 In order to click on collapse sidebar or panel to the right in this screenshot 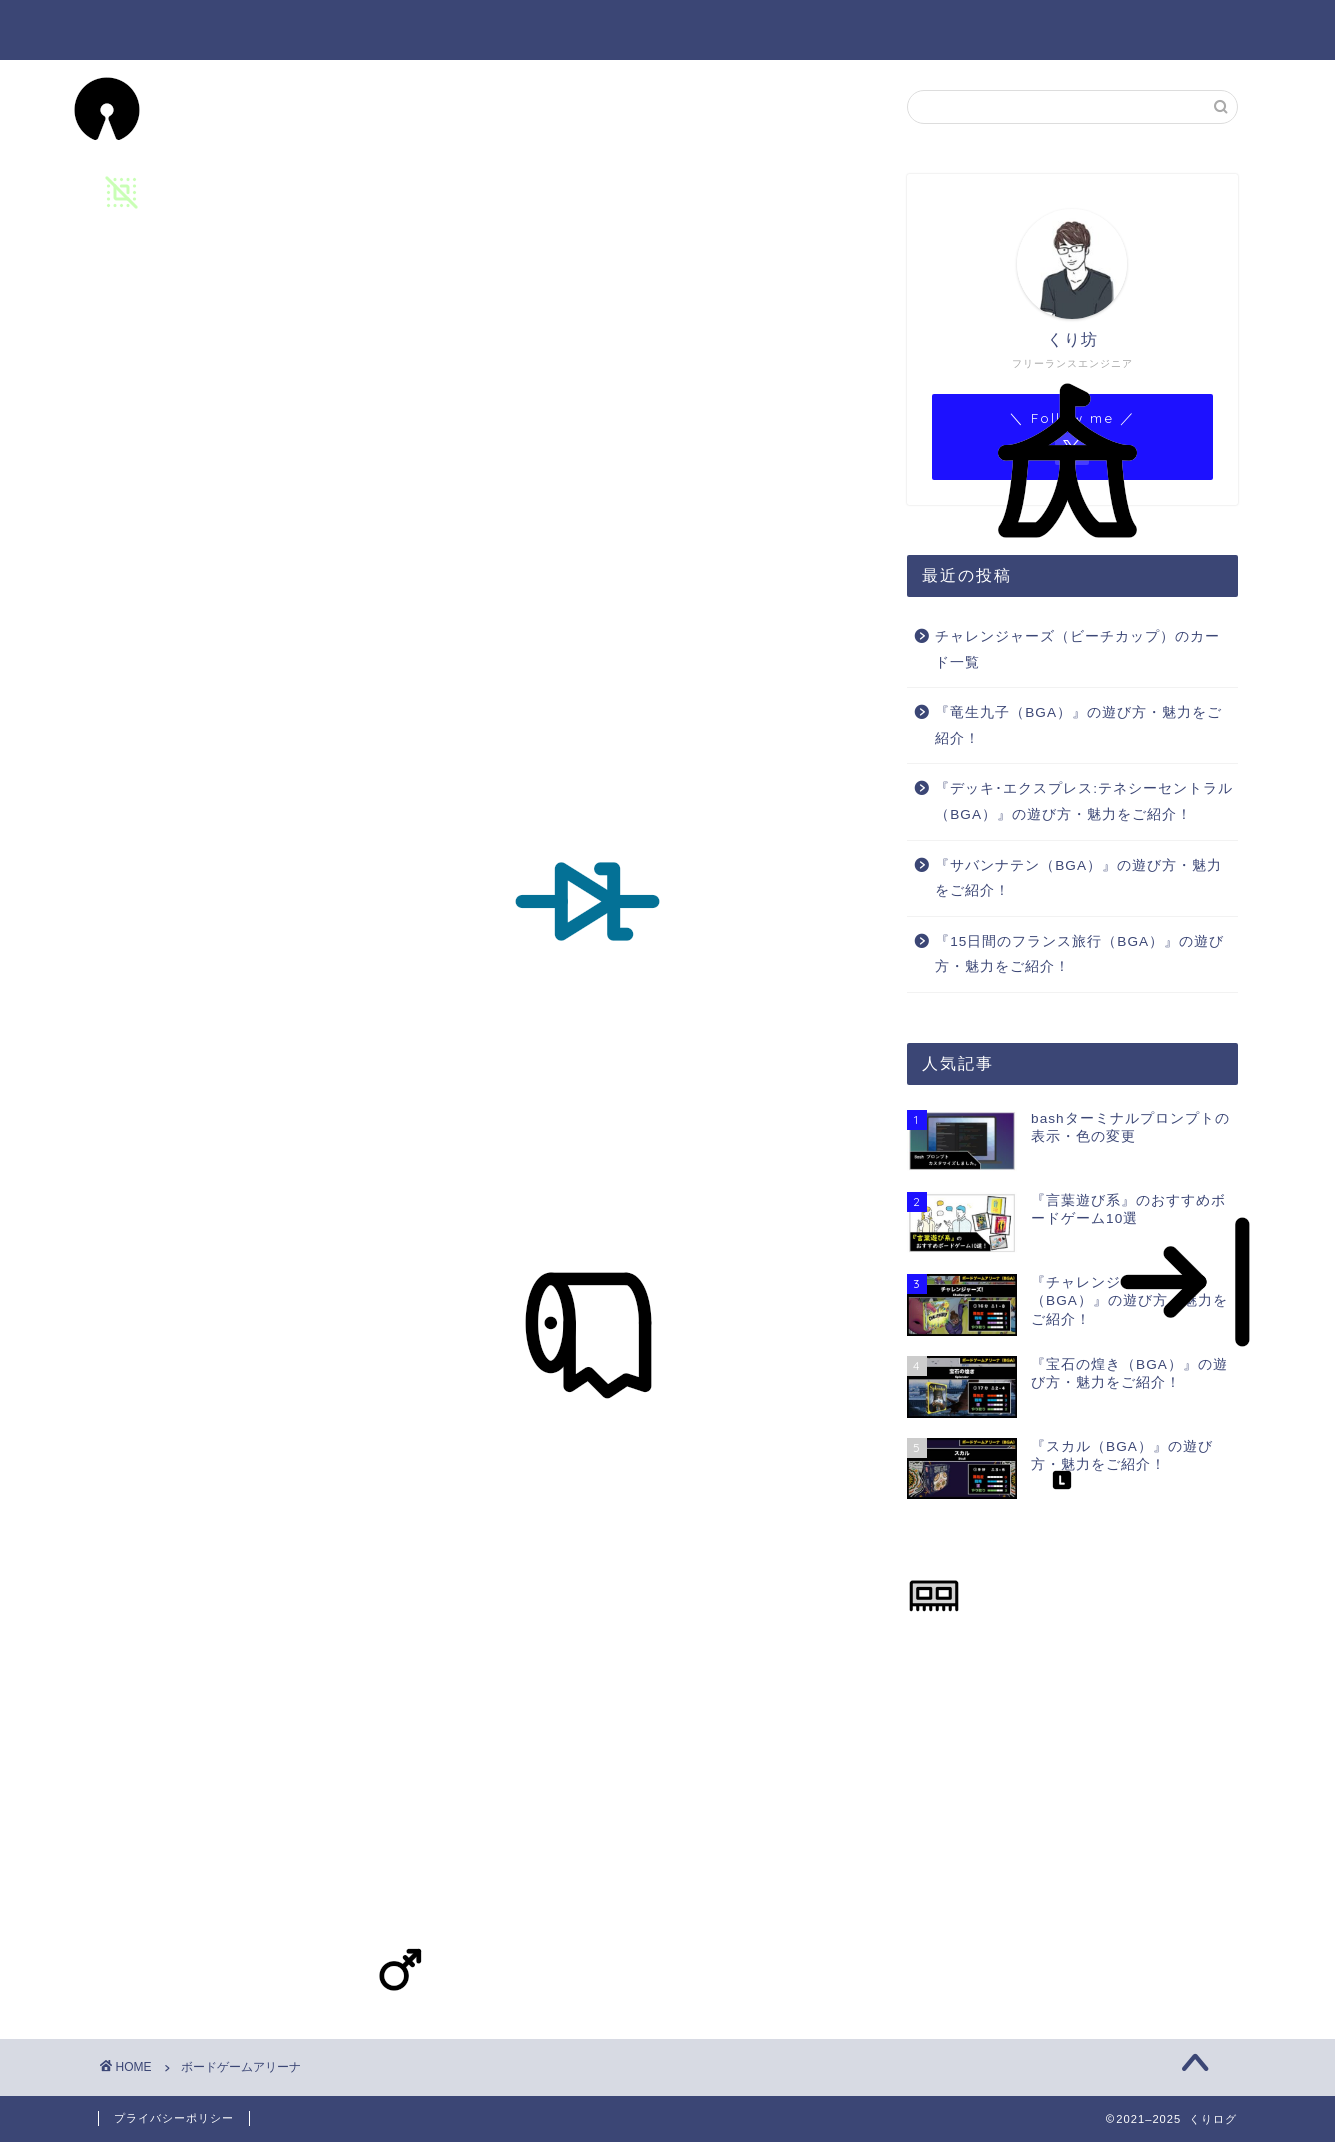, I will do `click(1185, 1282)`.